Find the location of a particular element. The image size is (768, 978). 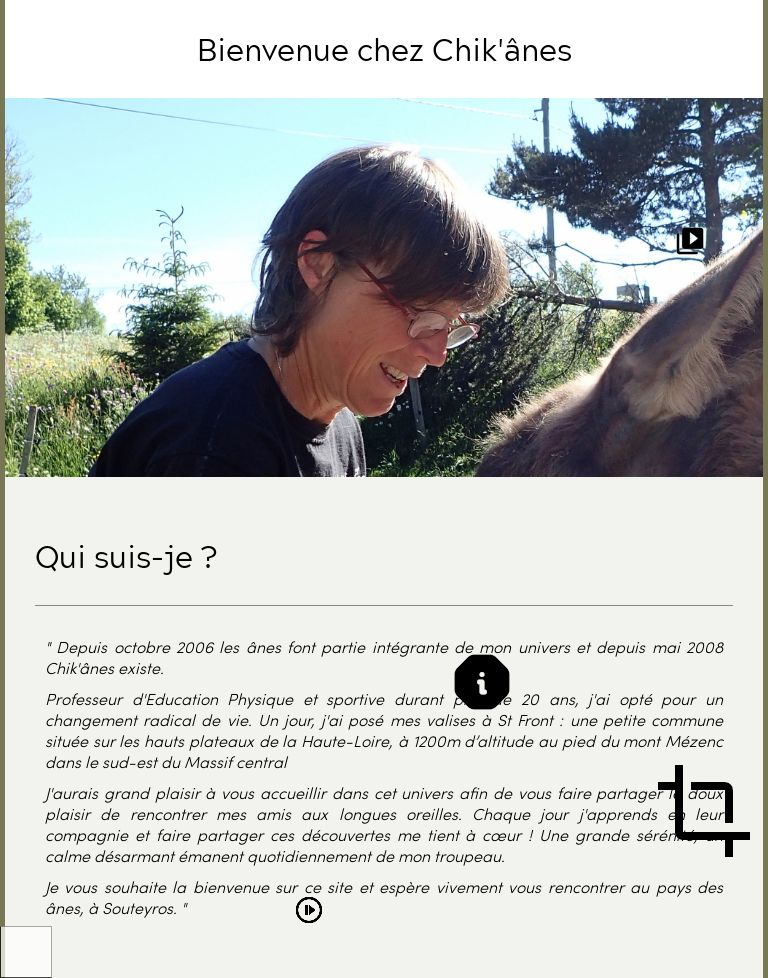

view more information or details is located at coordinates (482, 682).